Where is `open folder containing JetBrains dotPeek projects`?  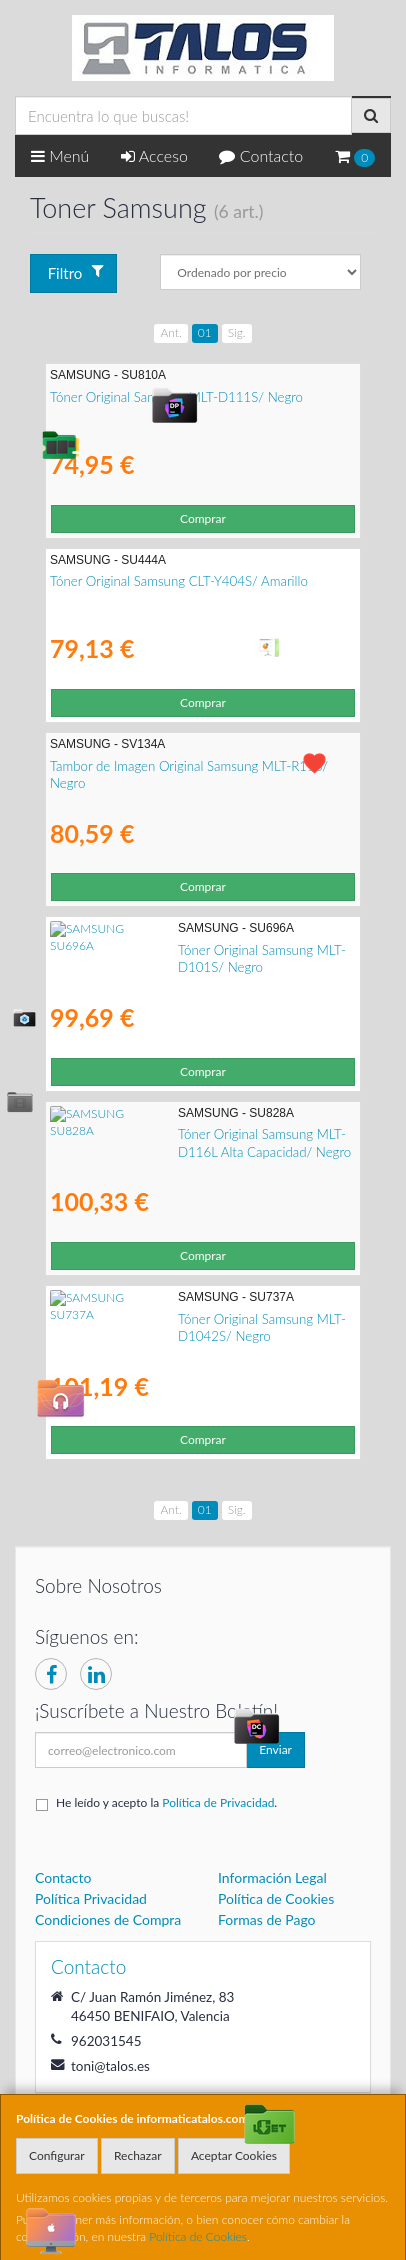
open folder containing JetBrains dotPeek projects is located at coordinates (174, 406).